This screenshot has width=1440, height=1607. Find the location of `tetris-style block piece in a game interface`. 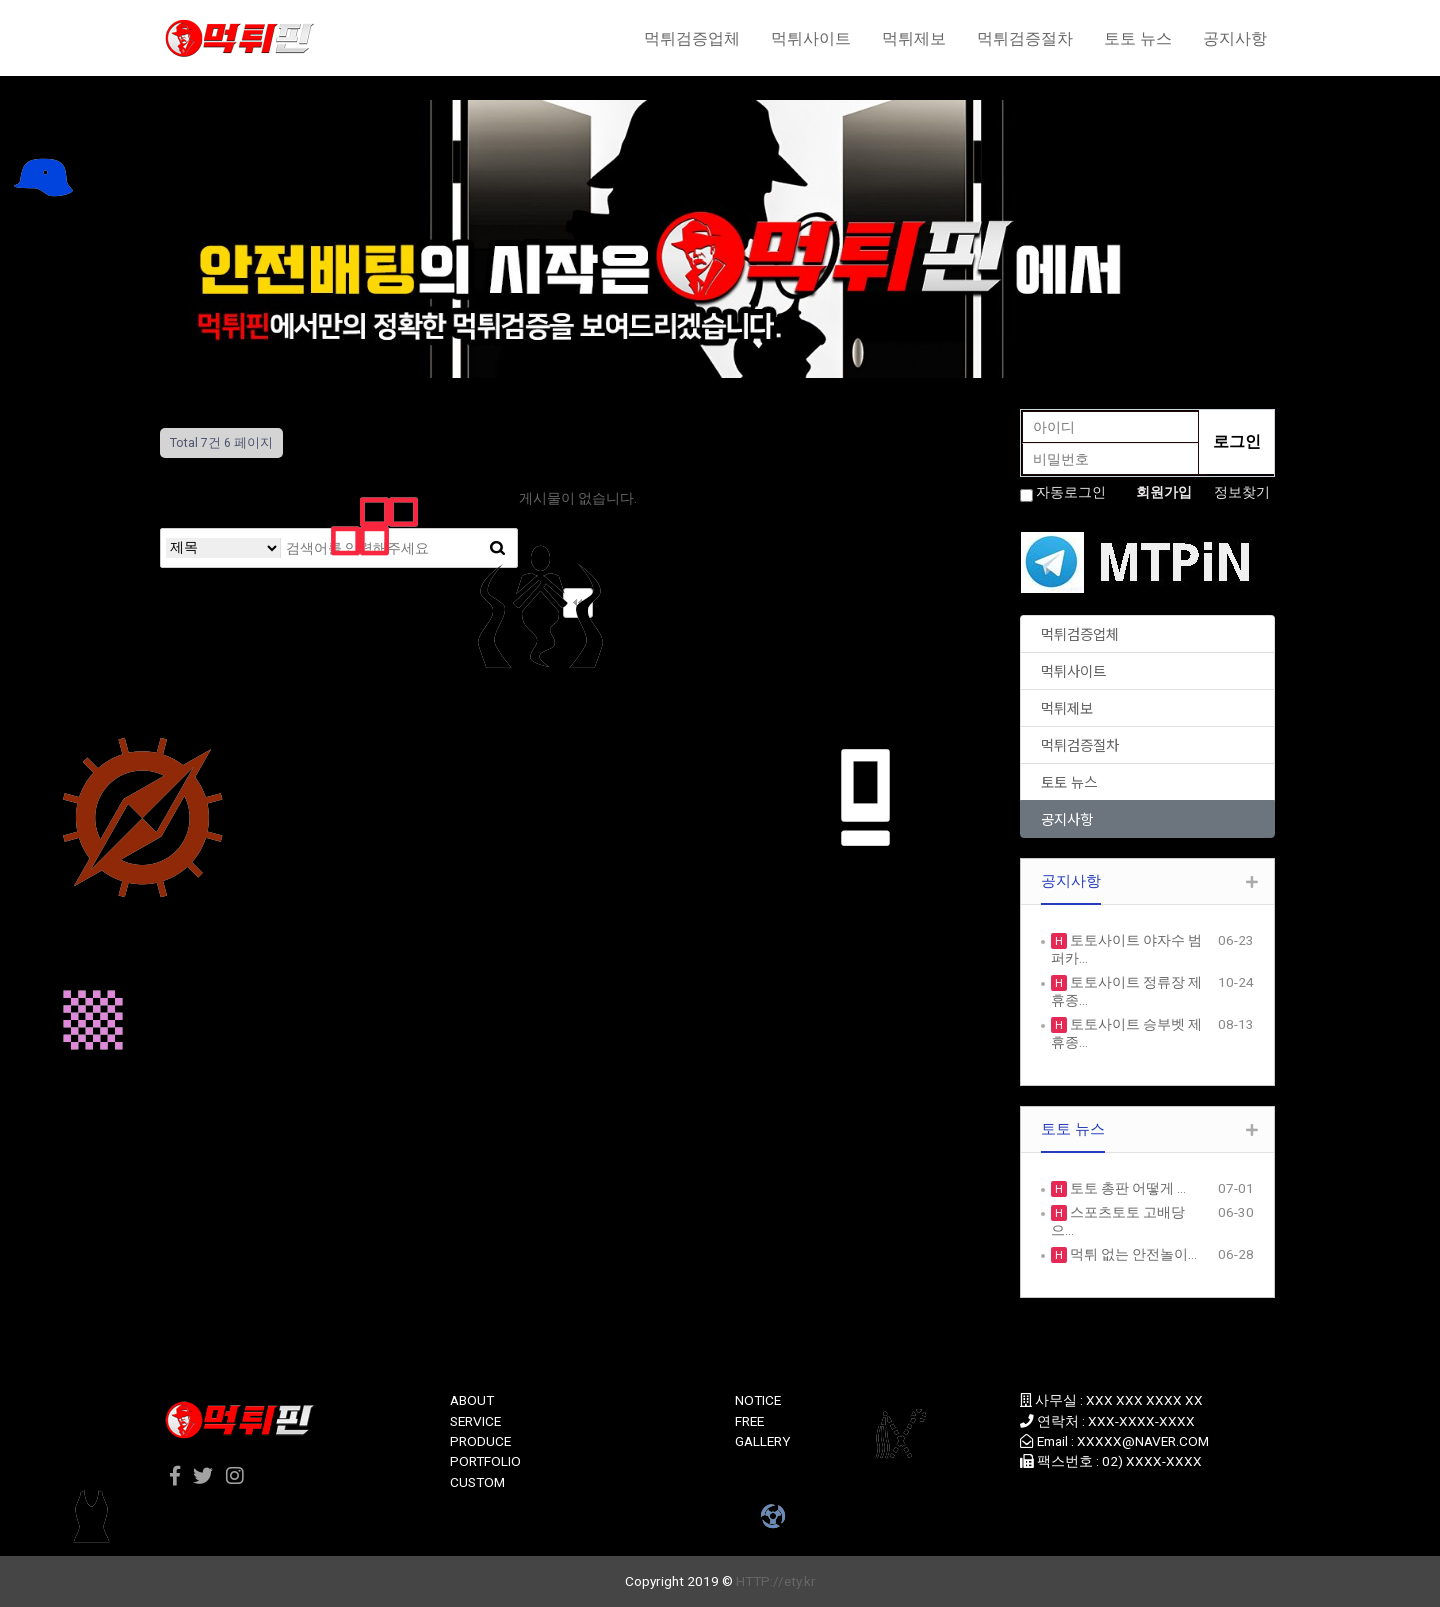

tetris-style block piece in a game interface is located at coordinates (374, 526).